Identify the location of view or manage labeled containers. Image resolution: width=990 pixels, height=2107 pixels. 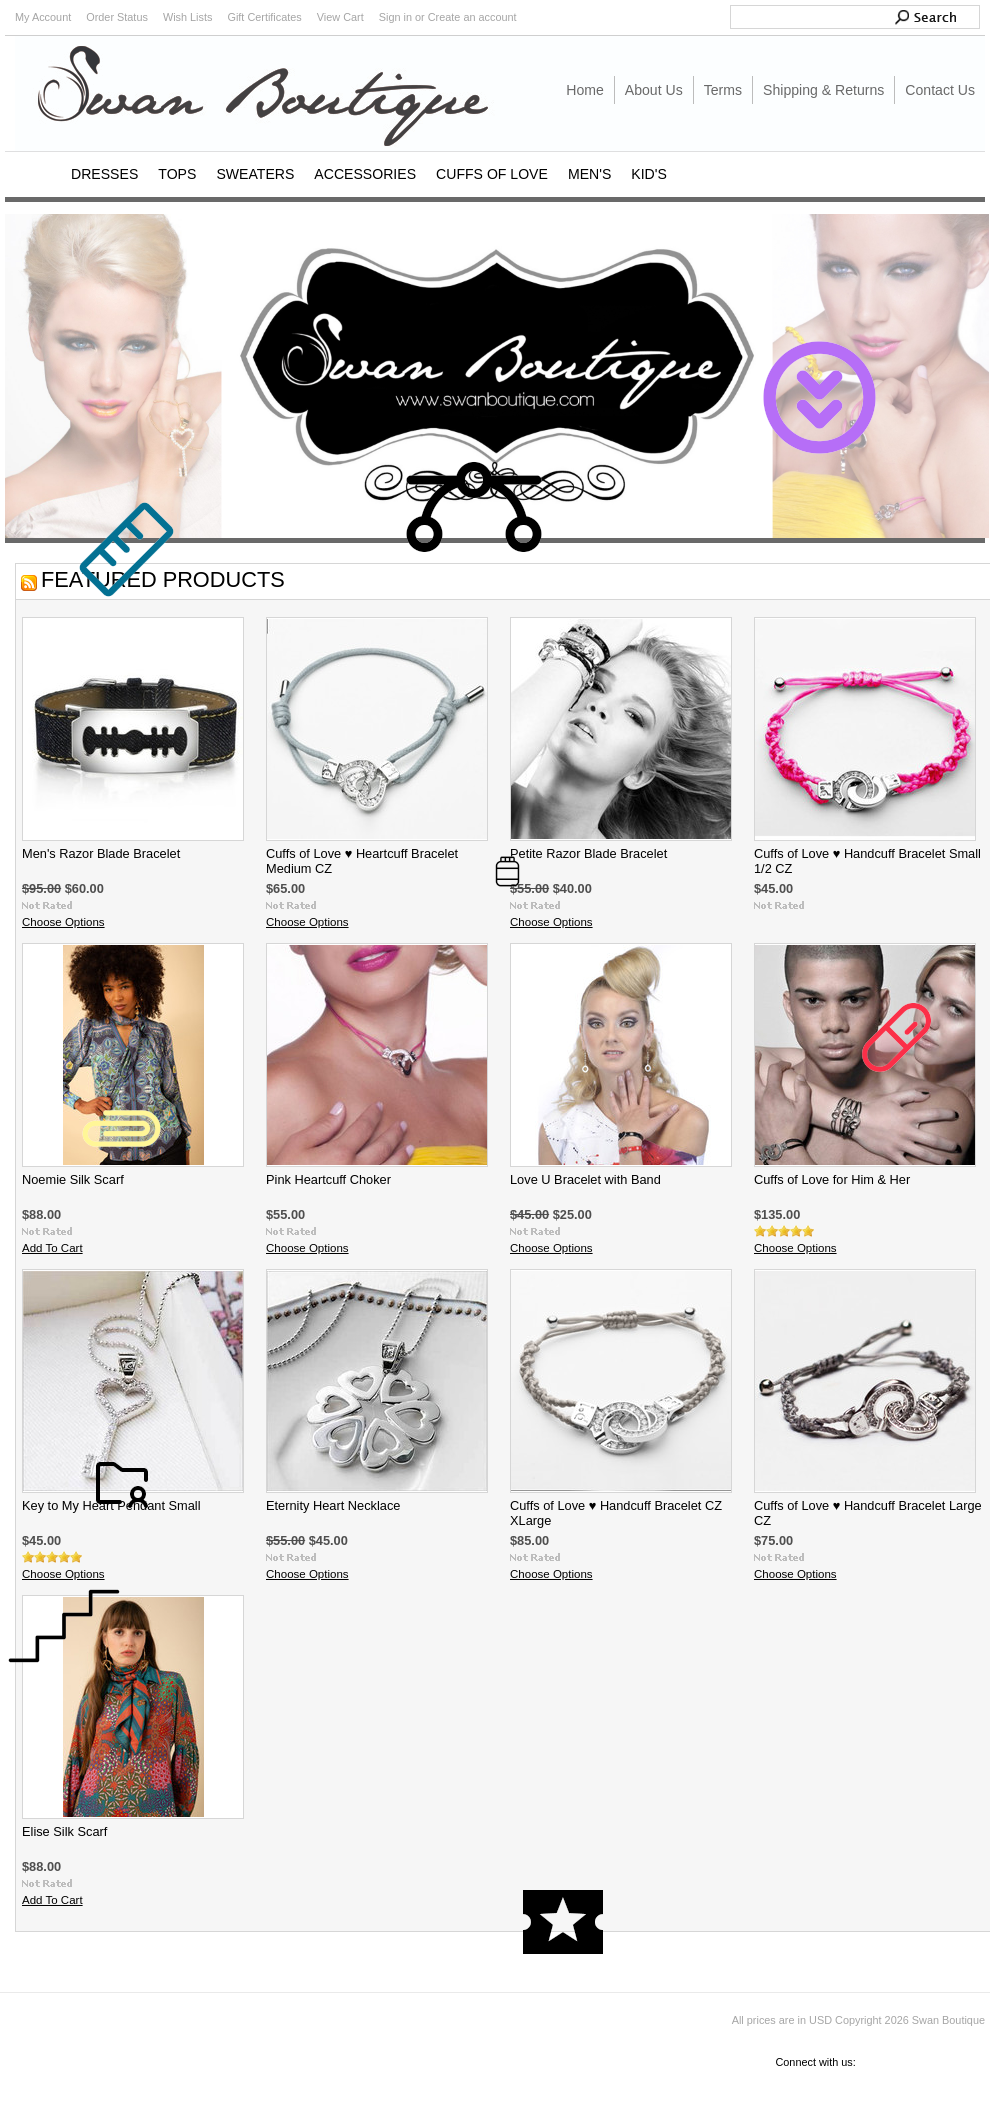
(507, 871).